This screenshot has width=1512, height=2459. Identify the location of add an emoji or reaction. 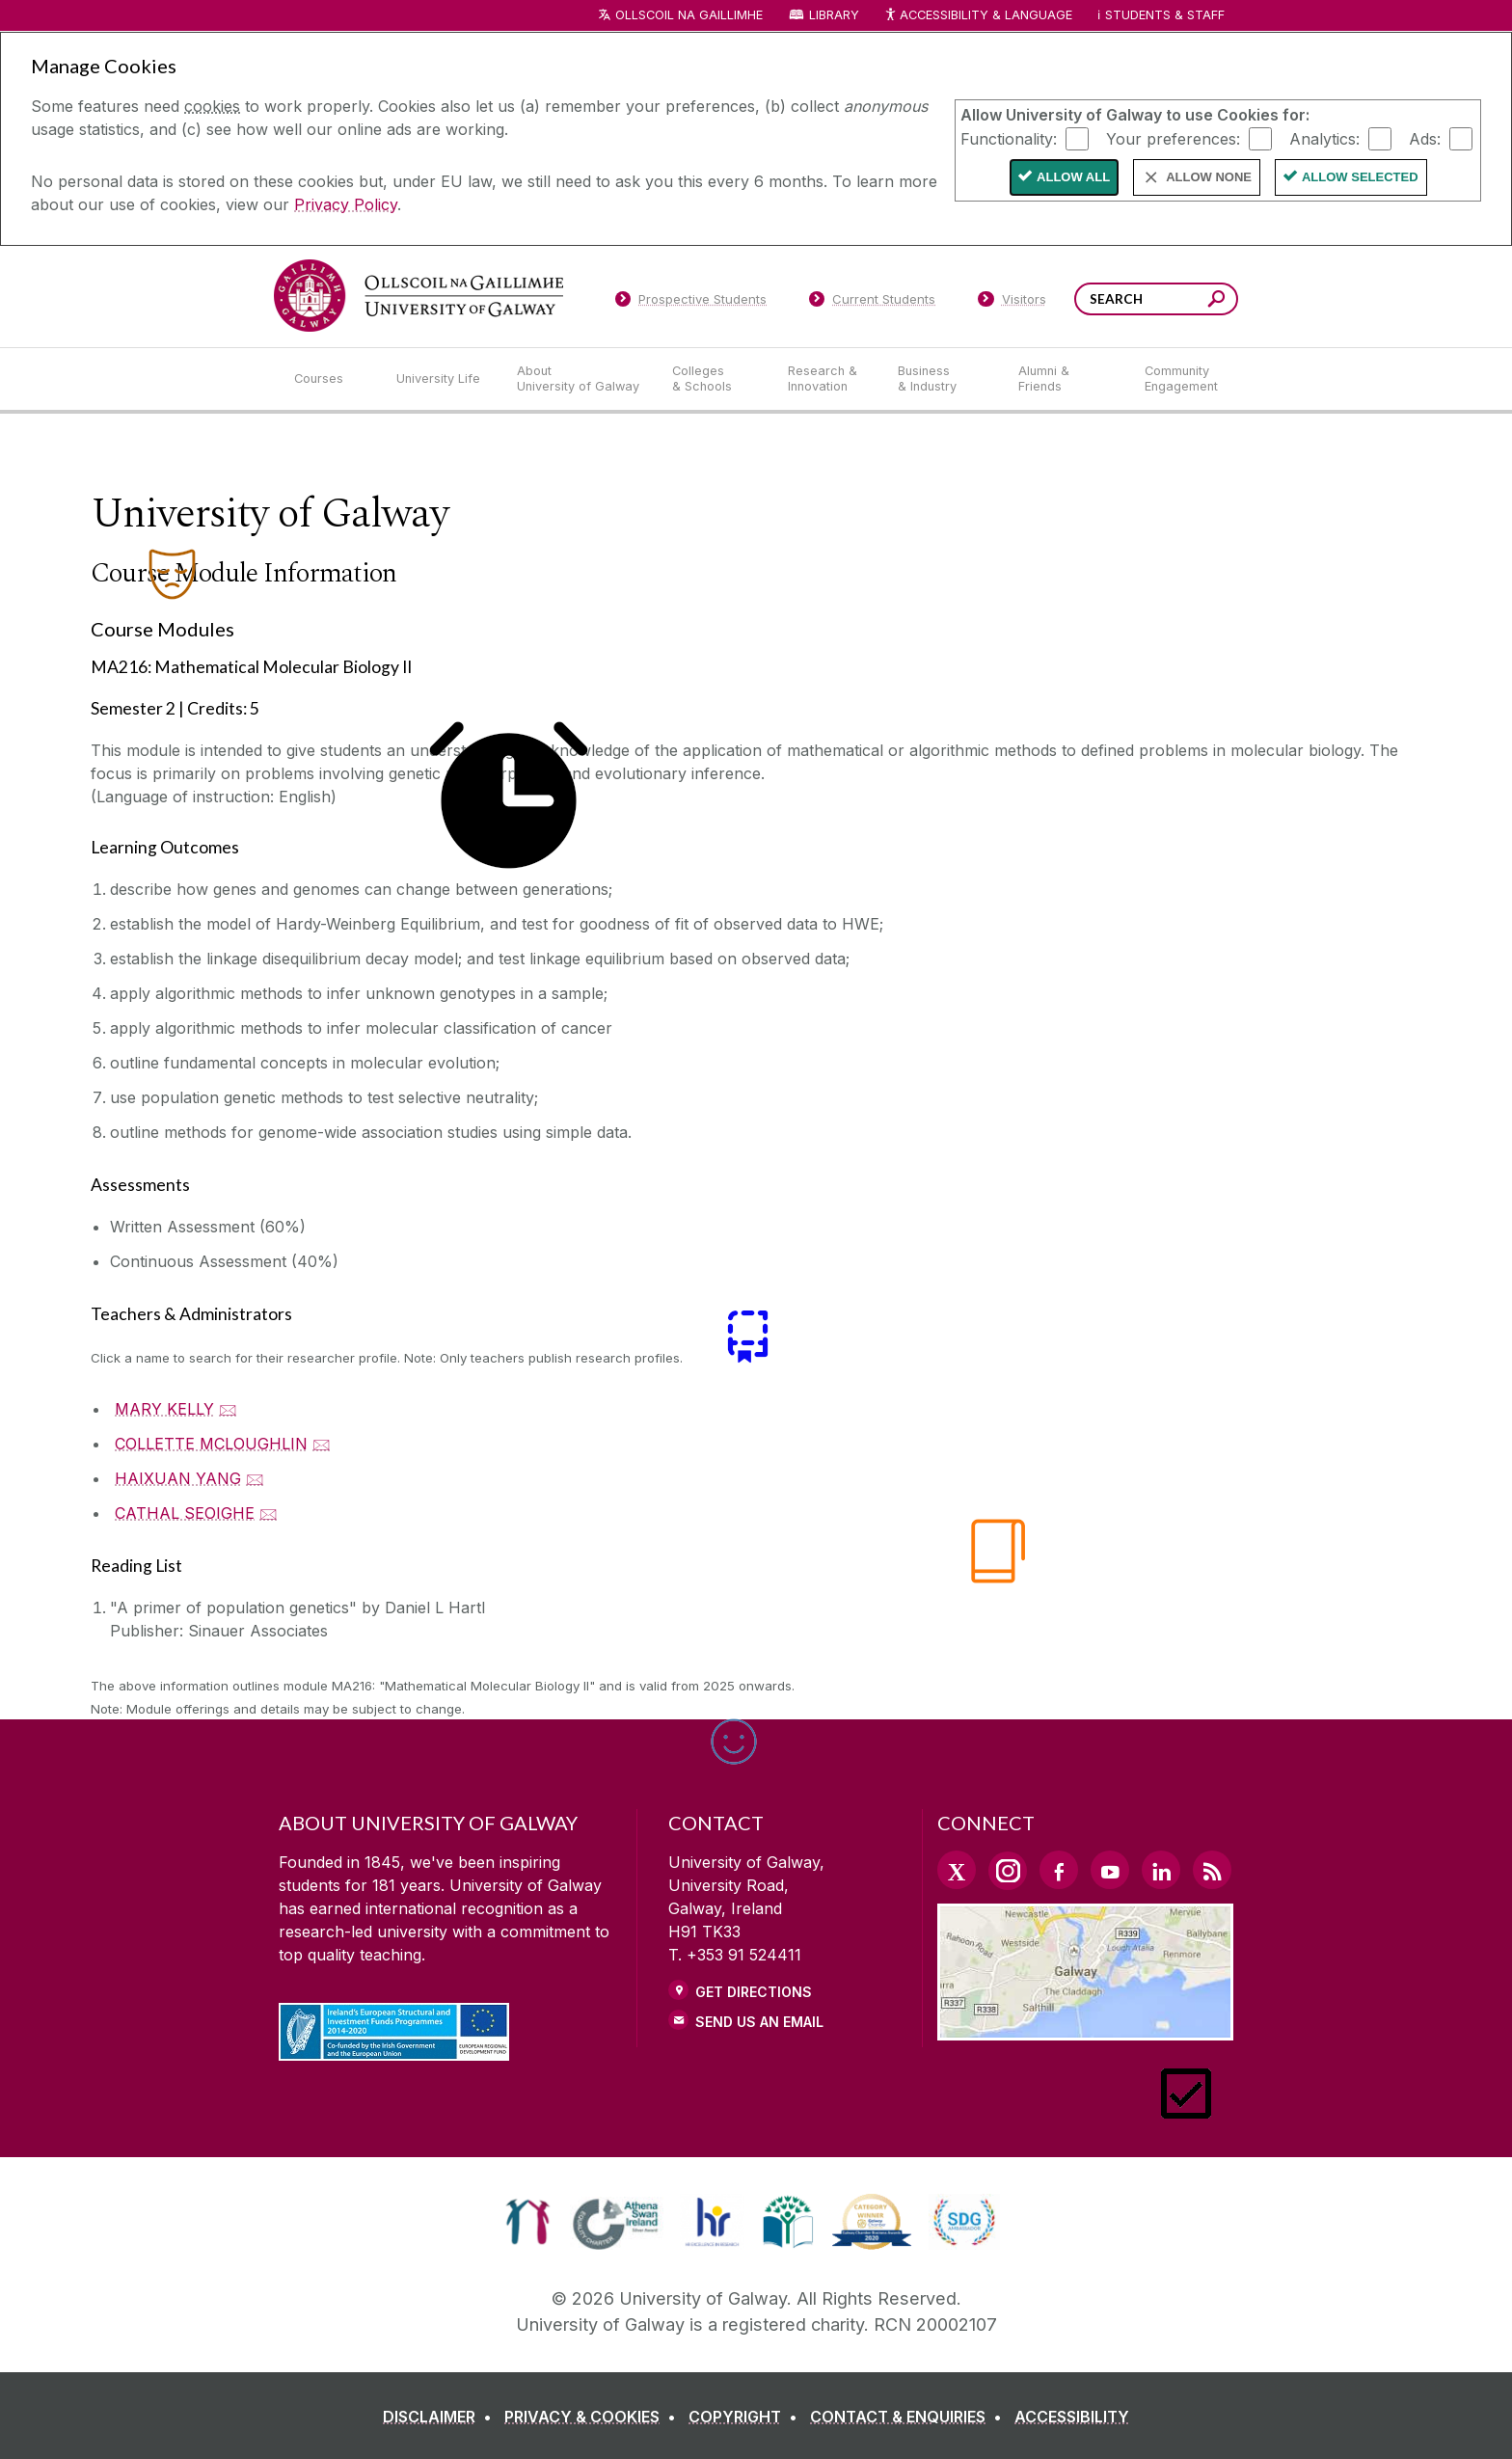
(734, 1742).